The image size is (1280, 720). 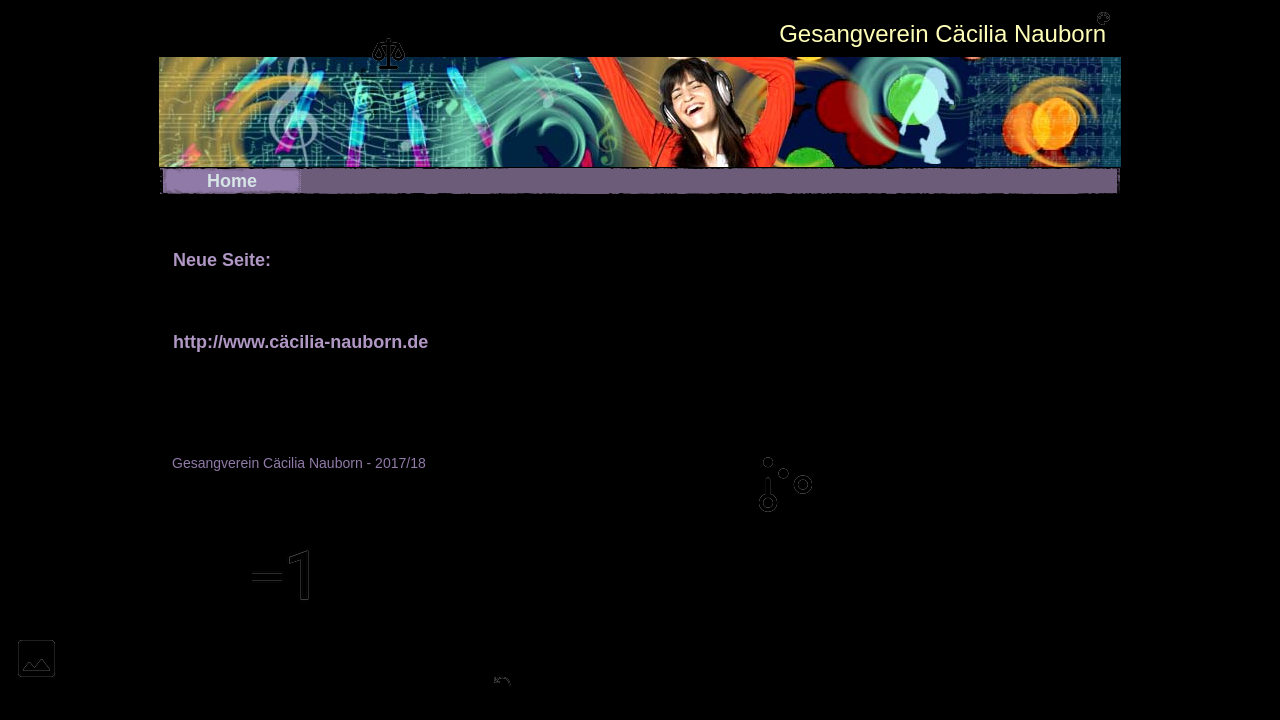 What do you see at coordinates (282, 577) in the screenshot?
I see `decrease exposure by one stop in photo editing` at bounding box center [282, 577].